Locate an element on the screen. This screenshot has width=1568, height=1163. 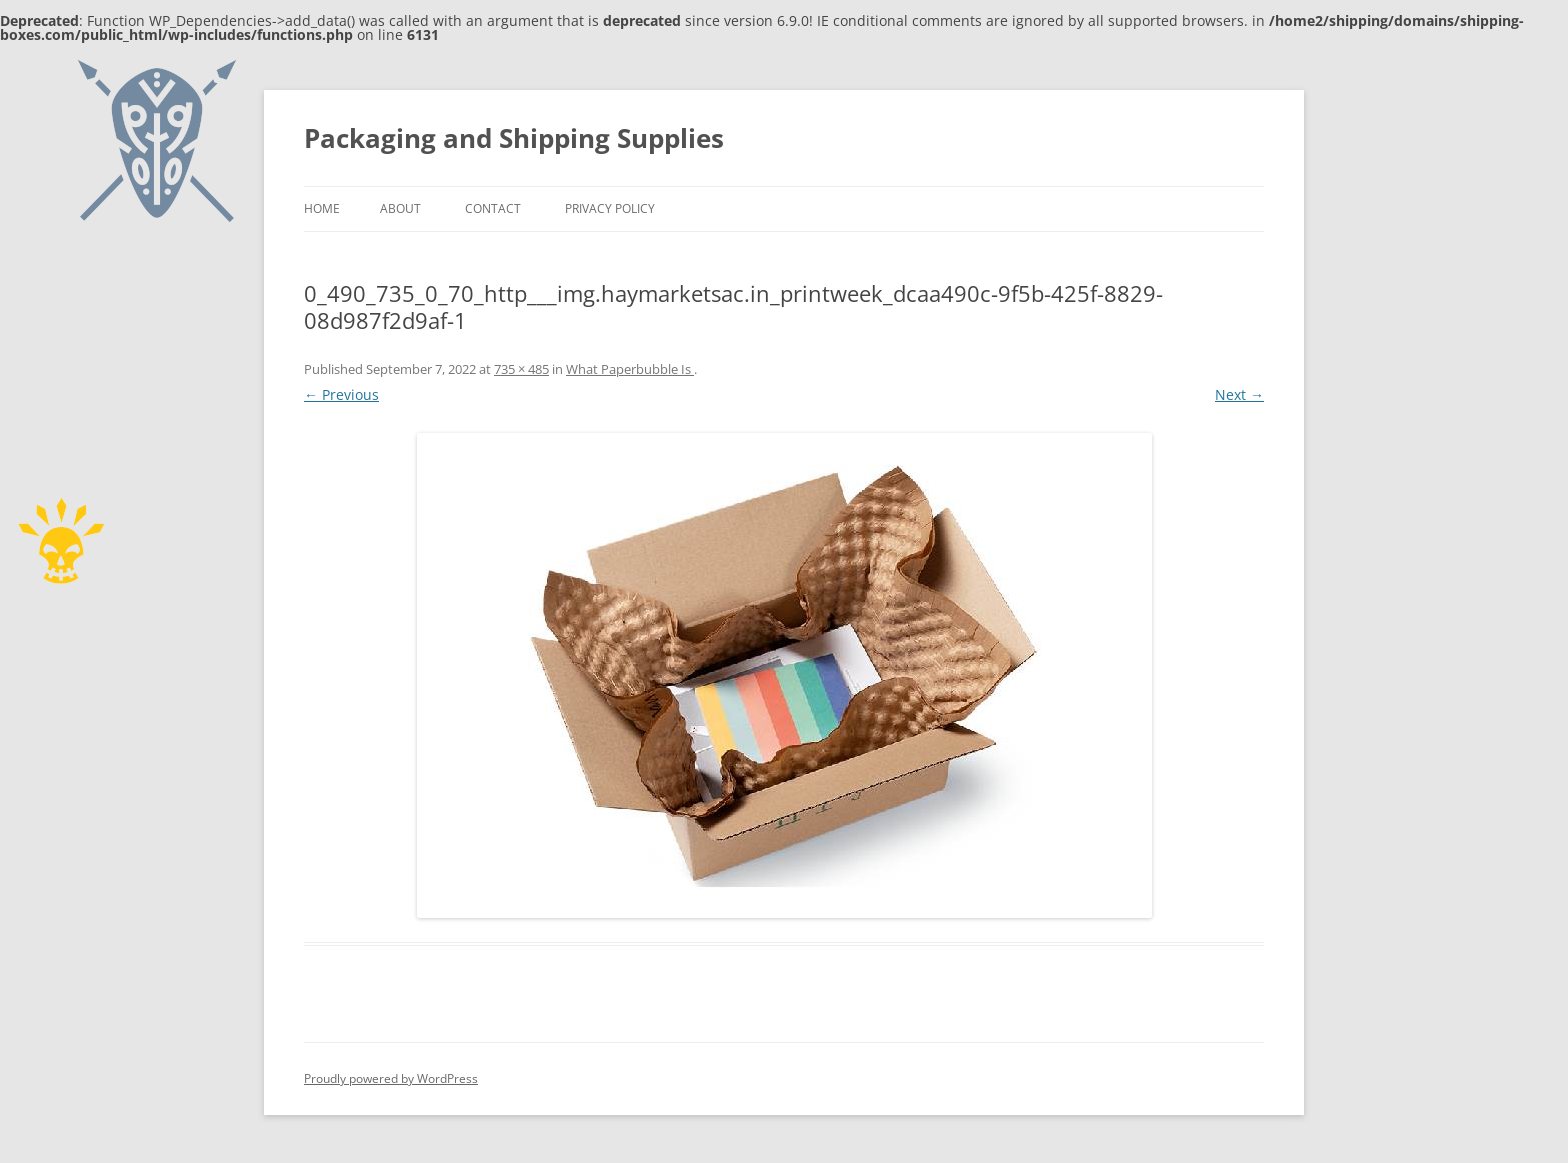
tribal or warrior faction emblem in a game is located at coordinates (157, 141).